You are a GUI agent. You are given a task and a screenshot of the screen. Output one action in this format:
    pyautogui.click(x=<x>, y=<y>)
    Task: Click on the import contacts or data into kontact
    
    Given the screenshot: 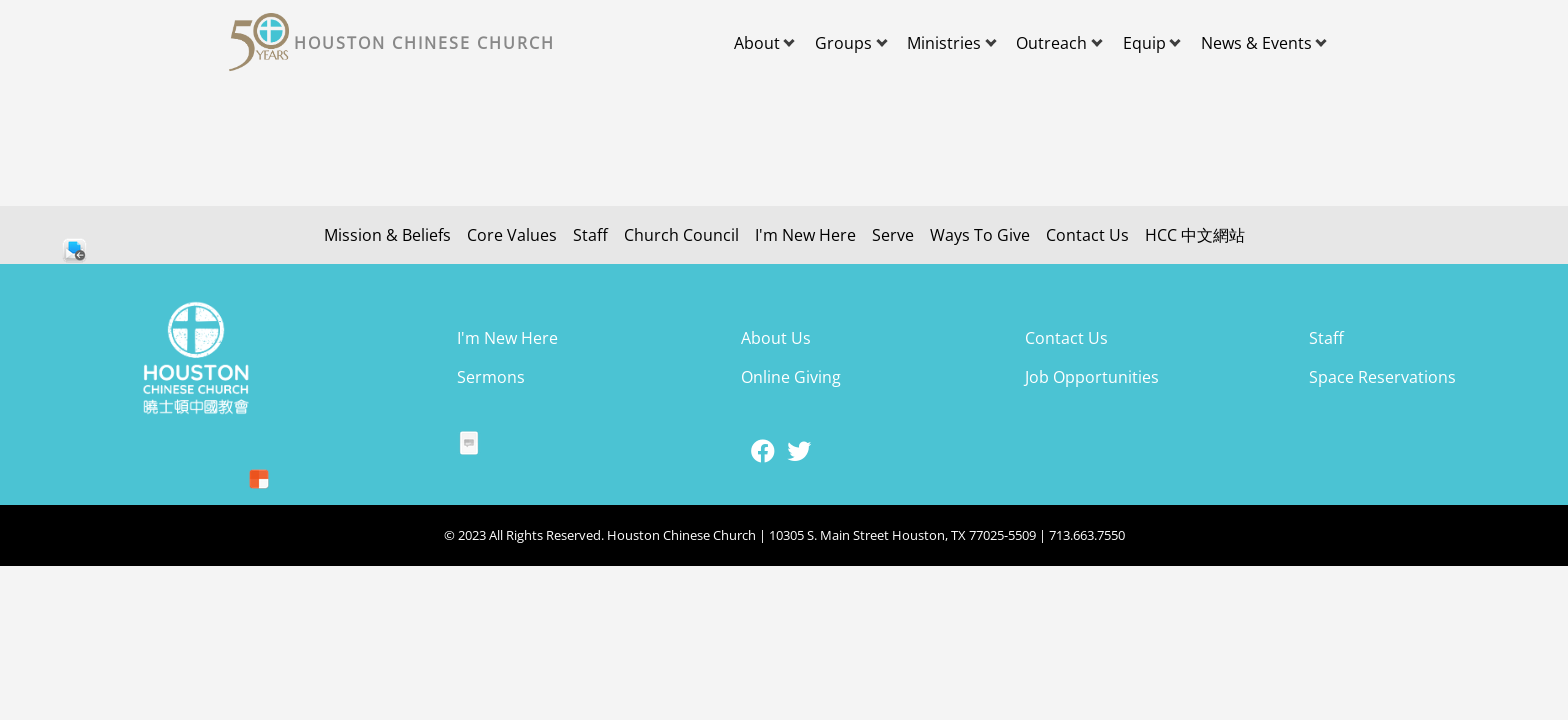 What is the action you would take?
    pyautogui.click(x=74, y=250)
    